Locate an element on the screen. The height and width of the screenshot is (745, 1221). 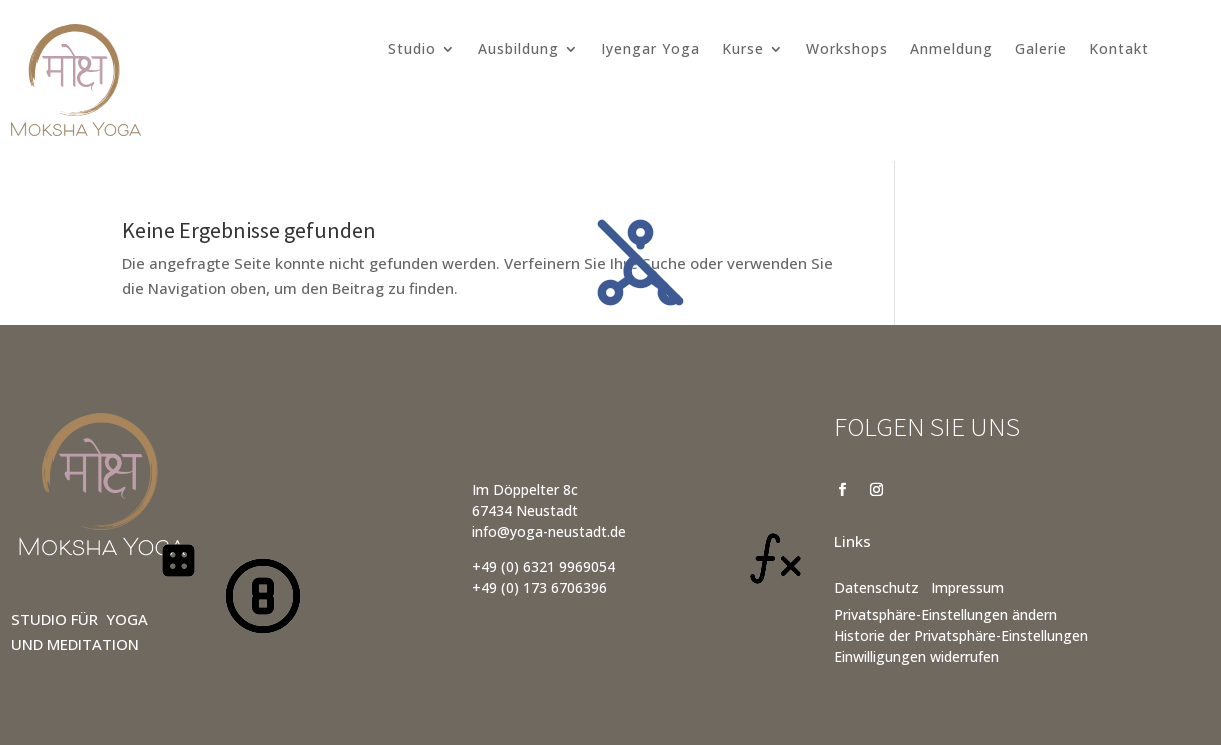
disable social sharing features is located at coordinates (640, 262).